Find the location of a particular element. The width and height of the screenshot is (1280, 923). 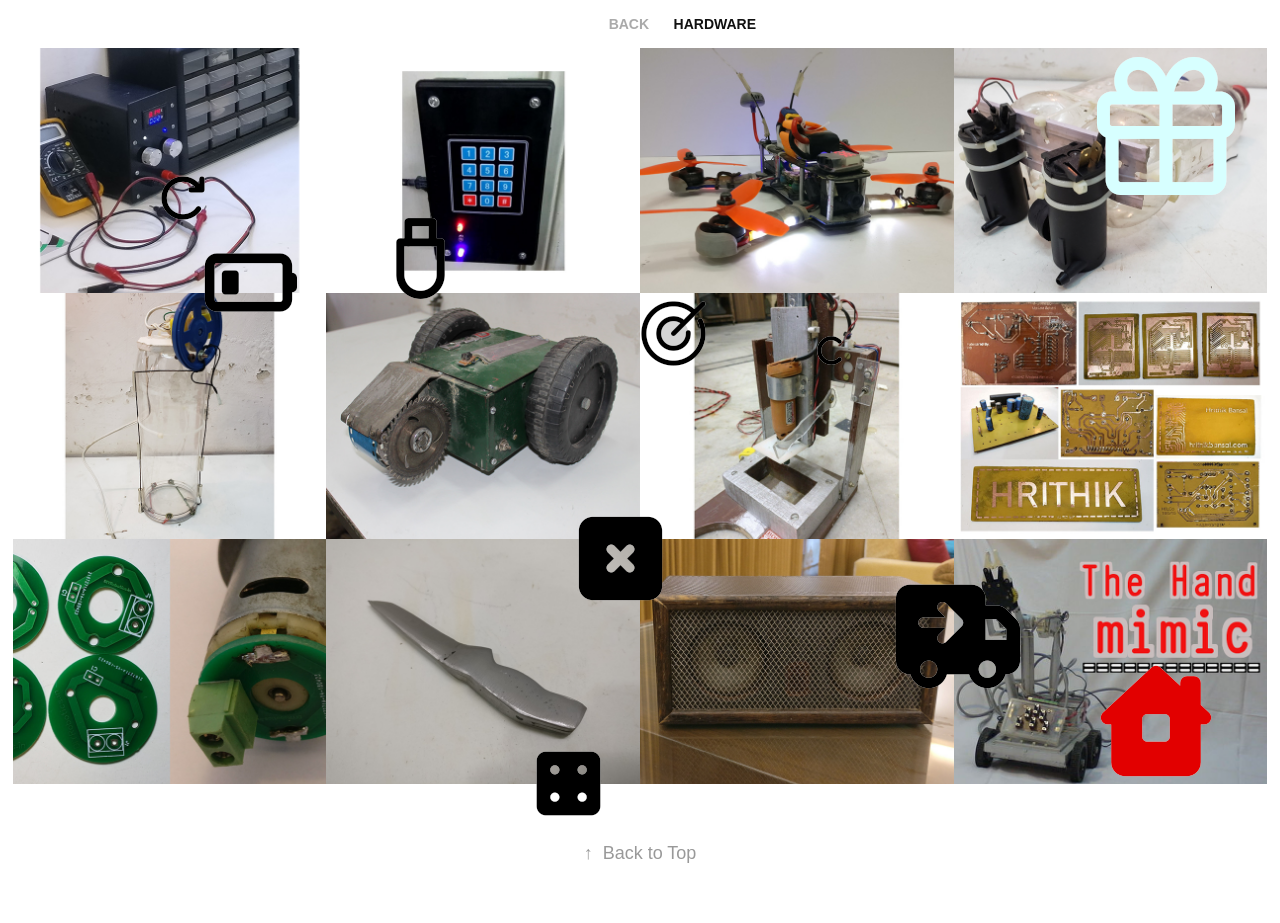

indicates low battery level is located at coordinates (248, 282).